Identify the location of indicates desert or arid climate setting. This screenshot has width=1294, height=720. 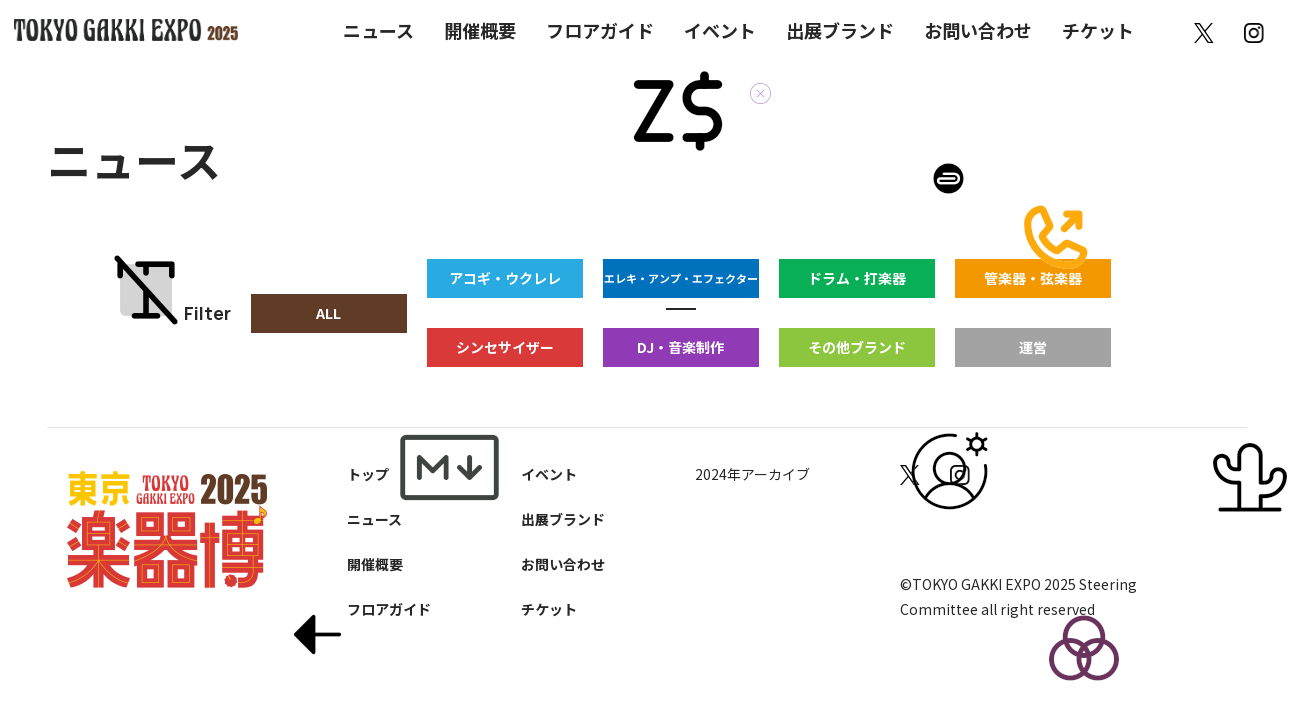
(1250, 480).